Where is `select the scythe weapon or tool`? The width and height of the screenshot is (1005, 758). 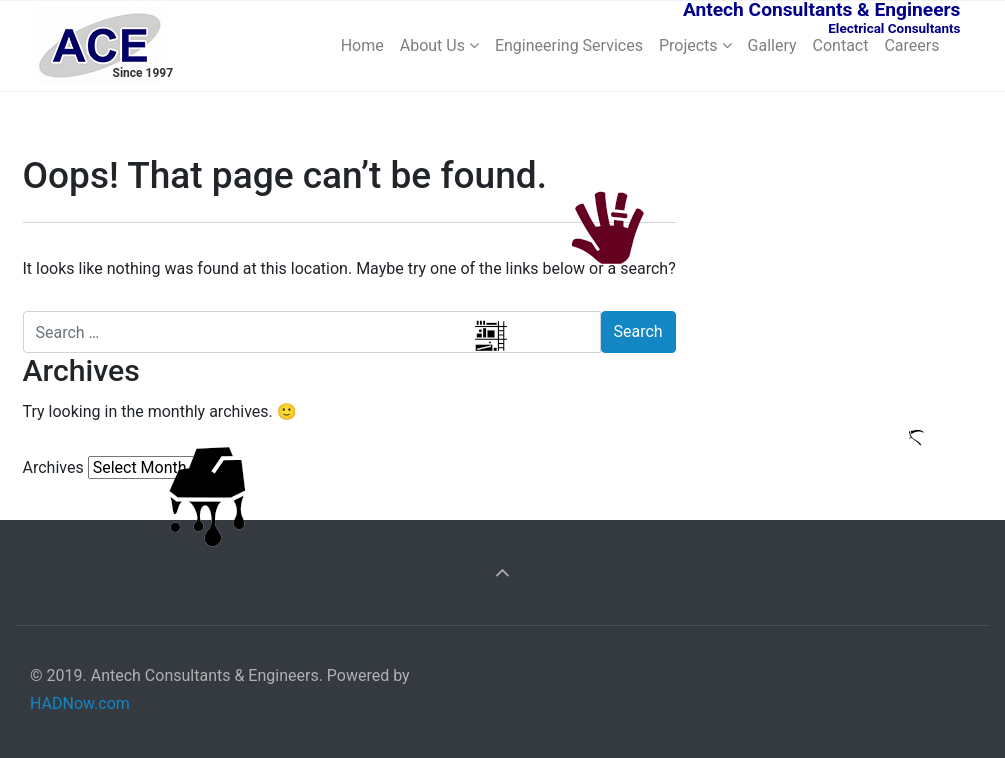 select the scythe weapon or tool is located at coordinates (916, 437).